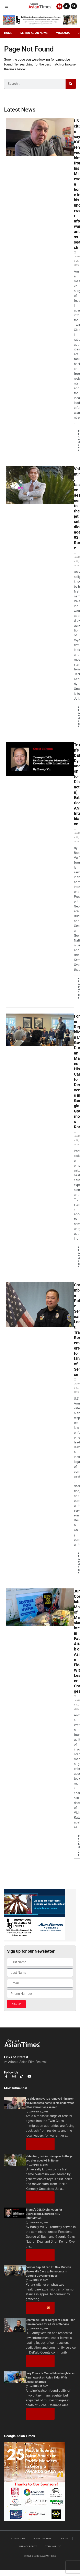  Describe the element at coordinates (48, 2308) in the screenshot. I see `open the software store to browse and install applications` at that location.